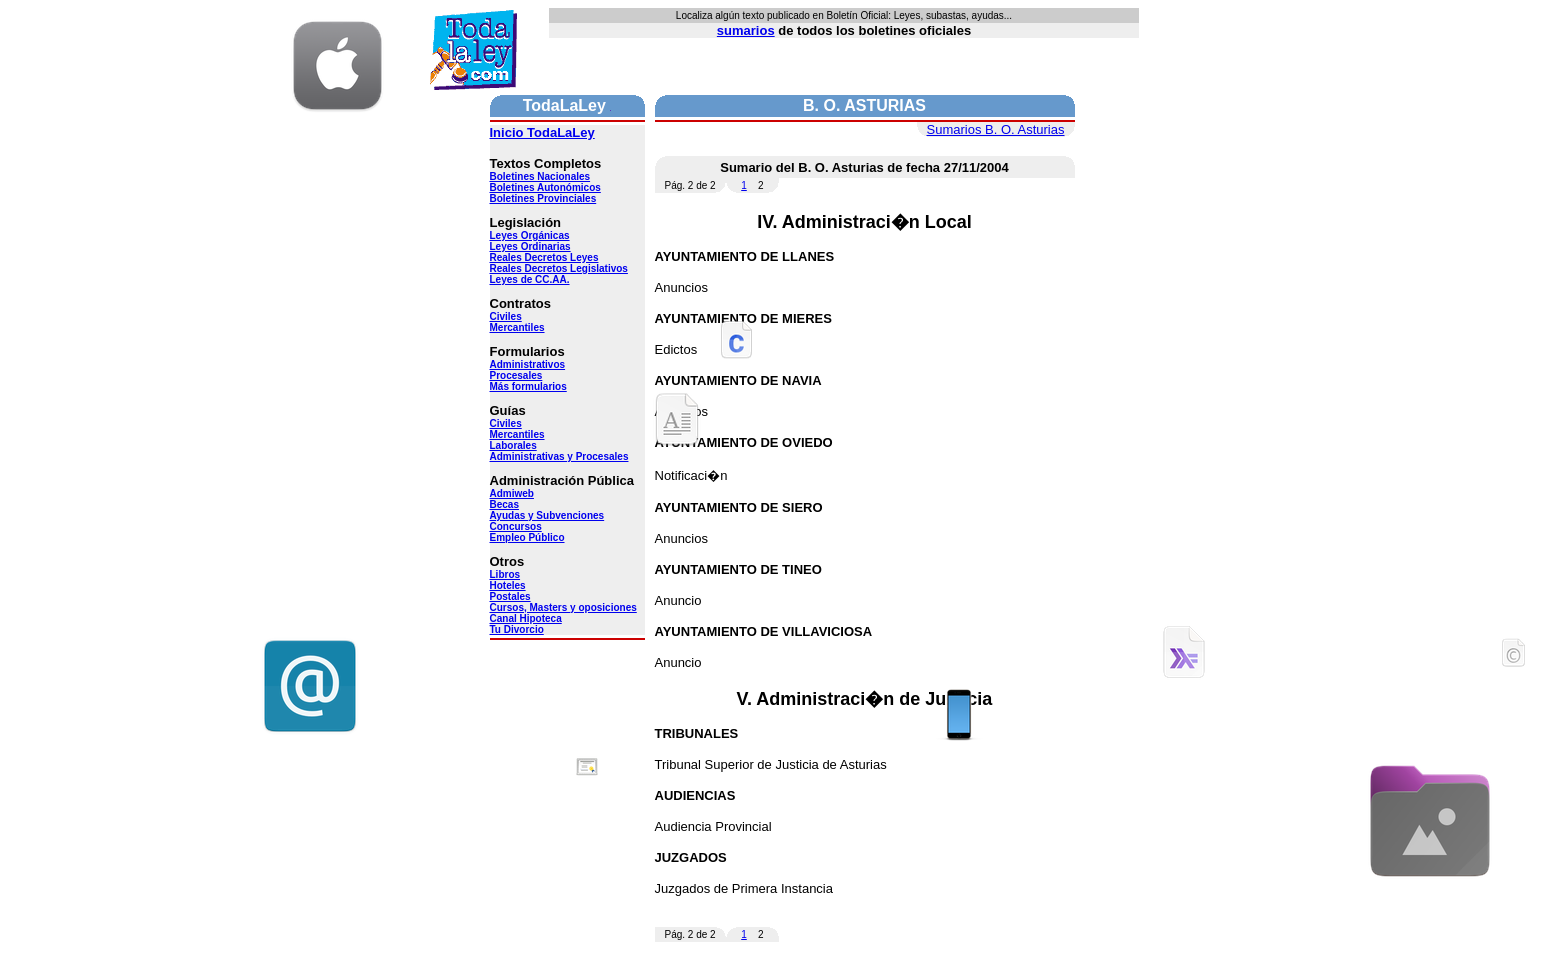 The height and width of the screenshot is (953, 1568). I want to click on indicates a file with copyright protection, so click(1513, 652).